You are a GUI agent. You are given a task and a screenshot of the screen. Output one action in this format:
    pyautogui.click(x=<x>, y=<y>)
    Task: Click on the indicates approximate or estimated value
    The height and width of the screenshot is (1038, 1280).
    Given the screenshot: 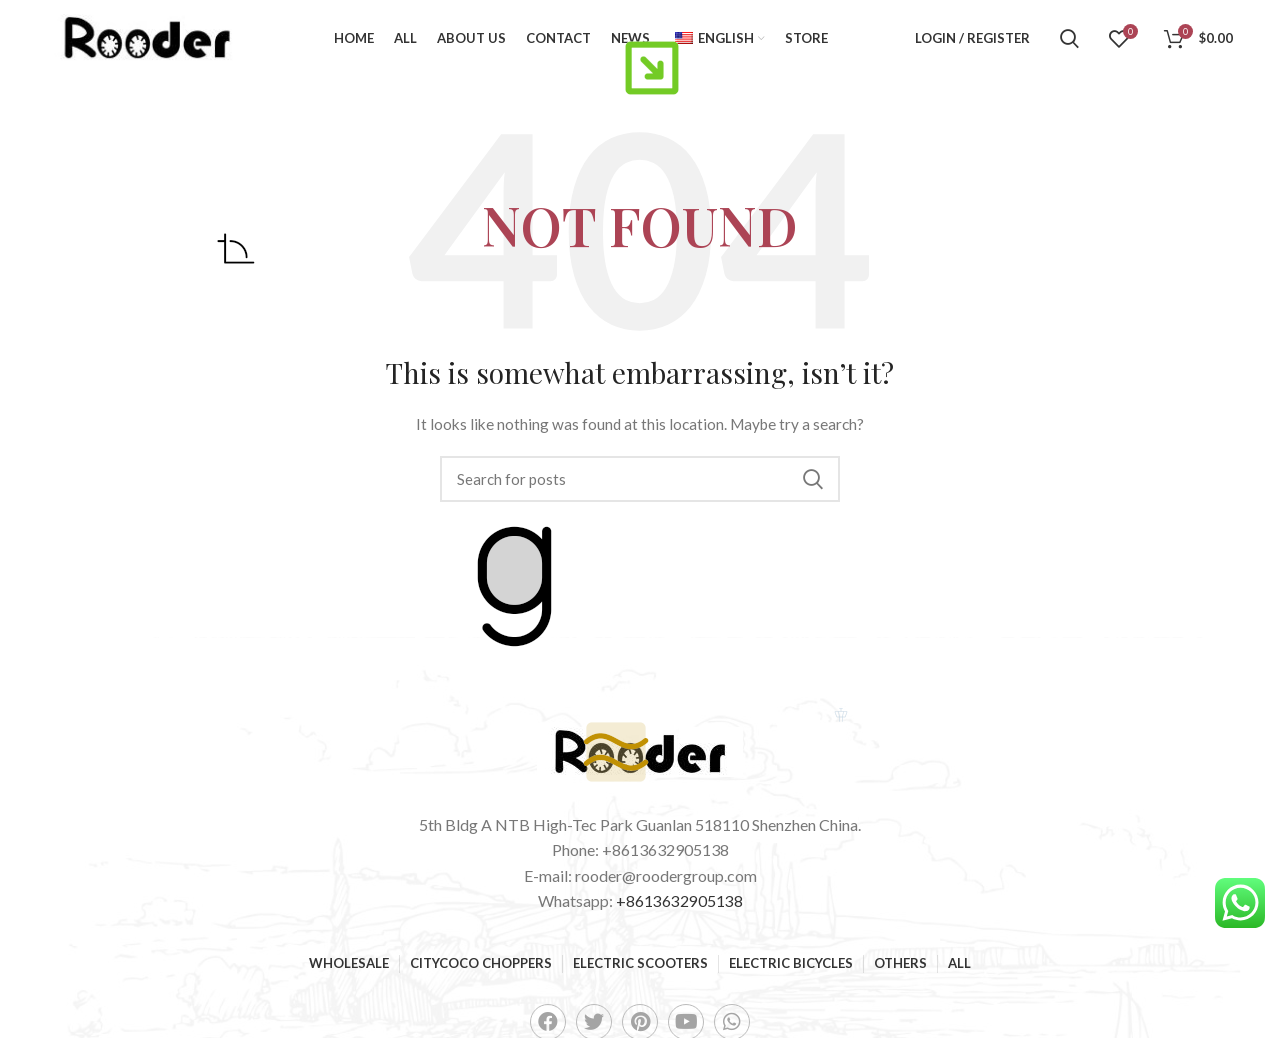 What is the action you would take?
    pyautogui.click(x=616, y=752)
    